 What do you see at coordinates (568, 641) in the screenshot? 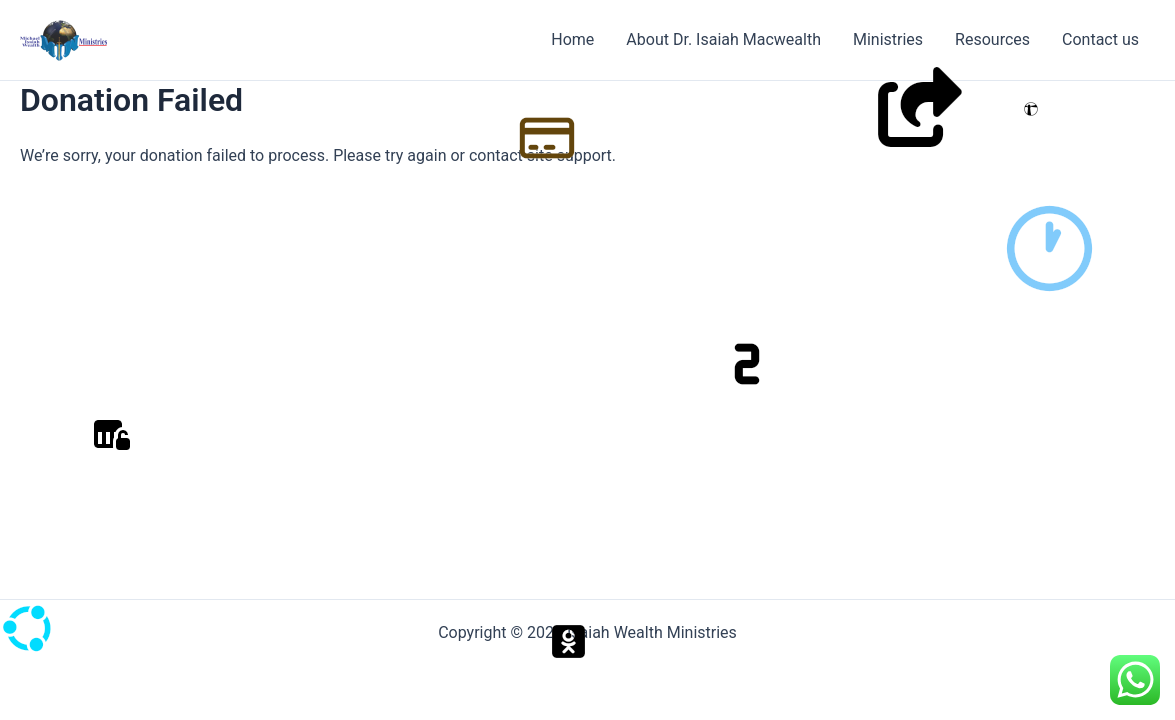
I see `open odnoklassniki social network app` at bounding box center [568, 641].